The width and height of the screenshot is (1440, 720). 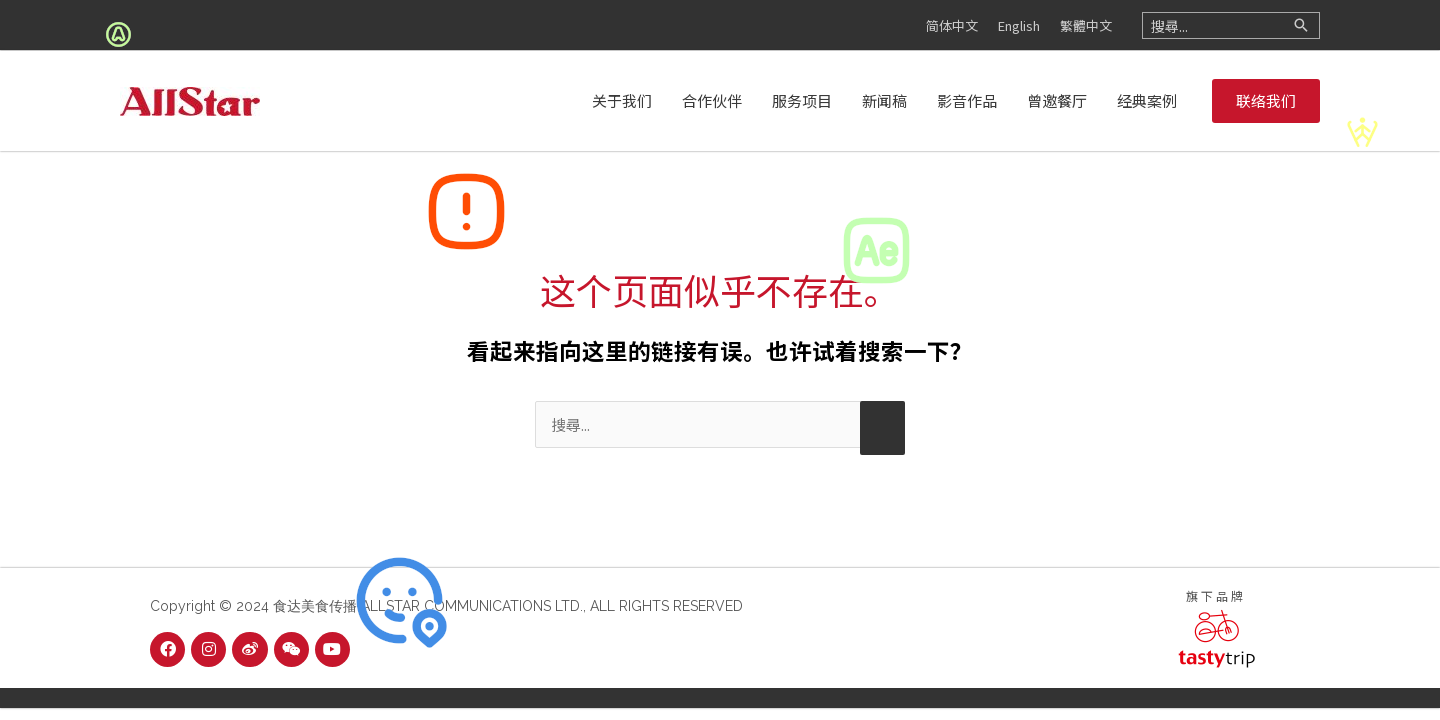 What do you see at coordinates (118, 34) in the screenshot?
I see `sign in with OAuth authentication` at bounding box center [118, 34].